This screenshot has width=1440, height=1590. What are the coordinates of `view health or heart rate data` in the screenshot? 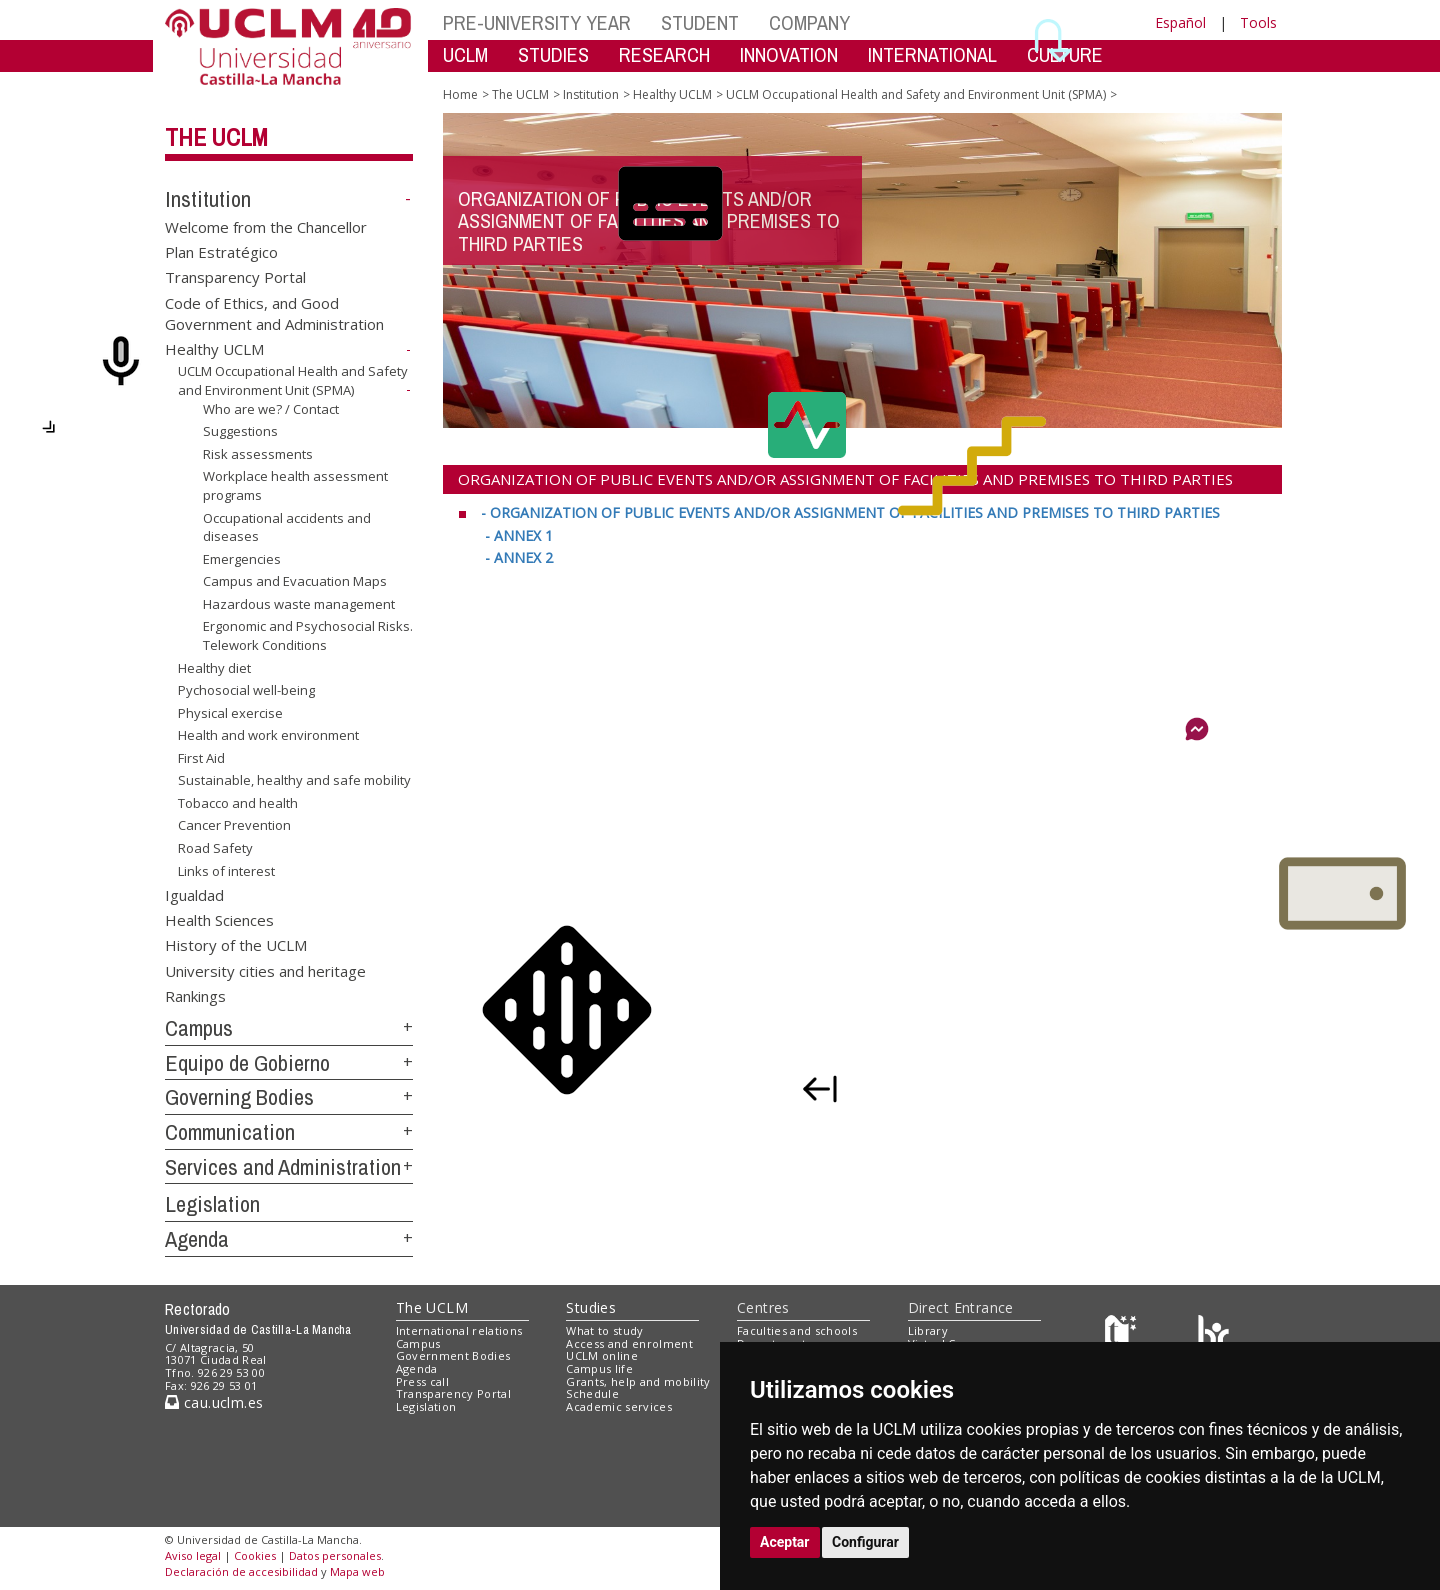 It's located at (807, 425).